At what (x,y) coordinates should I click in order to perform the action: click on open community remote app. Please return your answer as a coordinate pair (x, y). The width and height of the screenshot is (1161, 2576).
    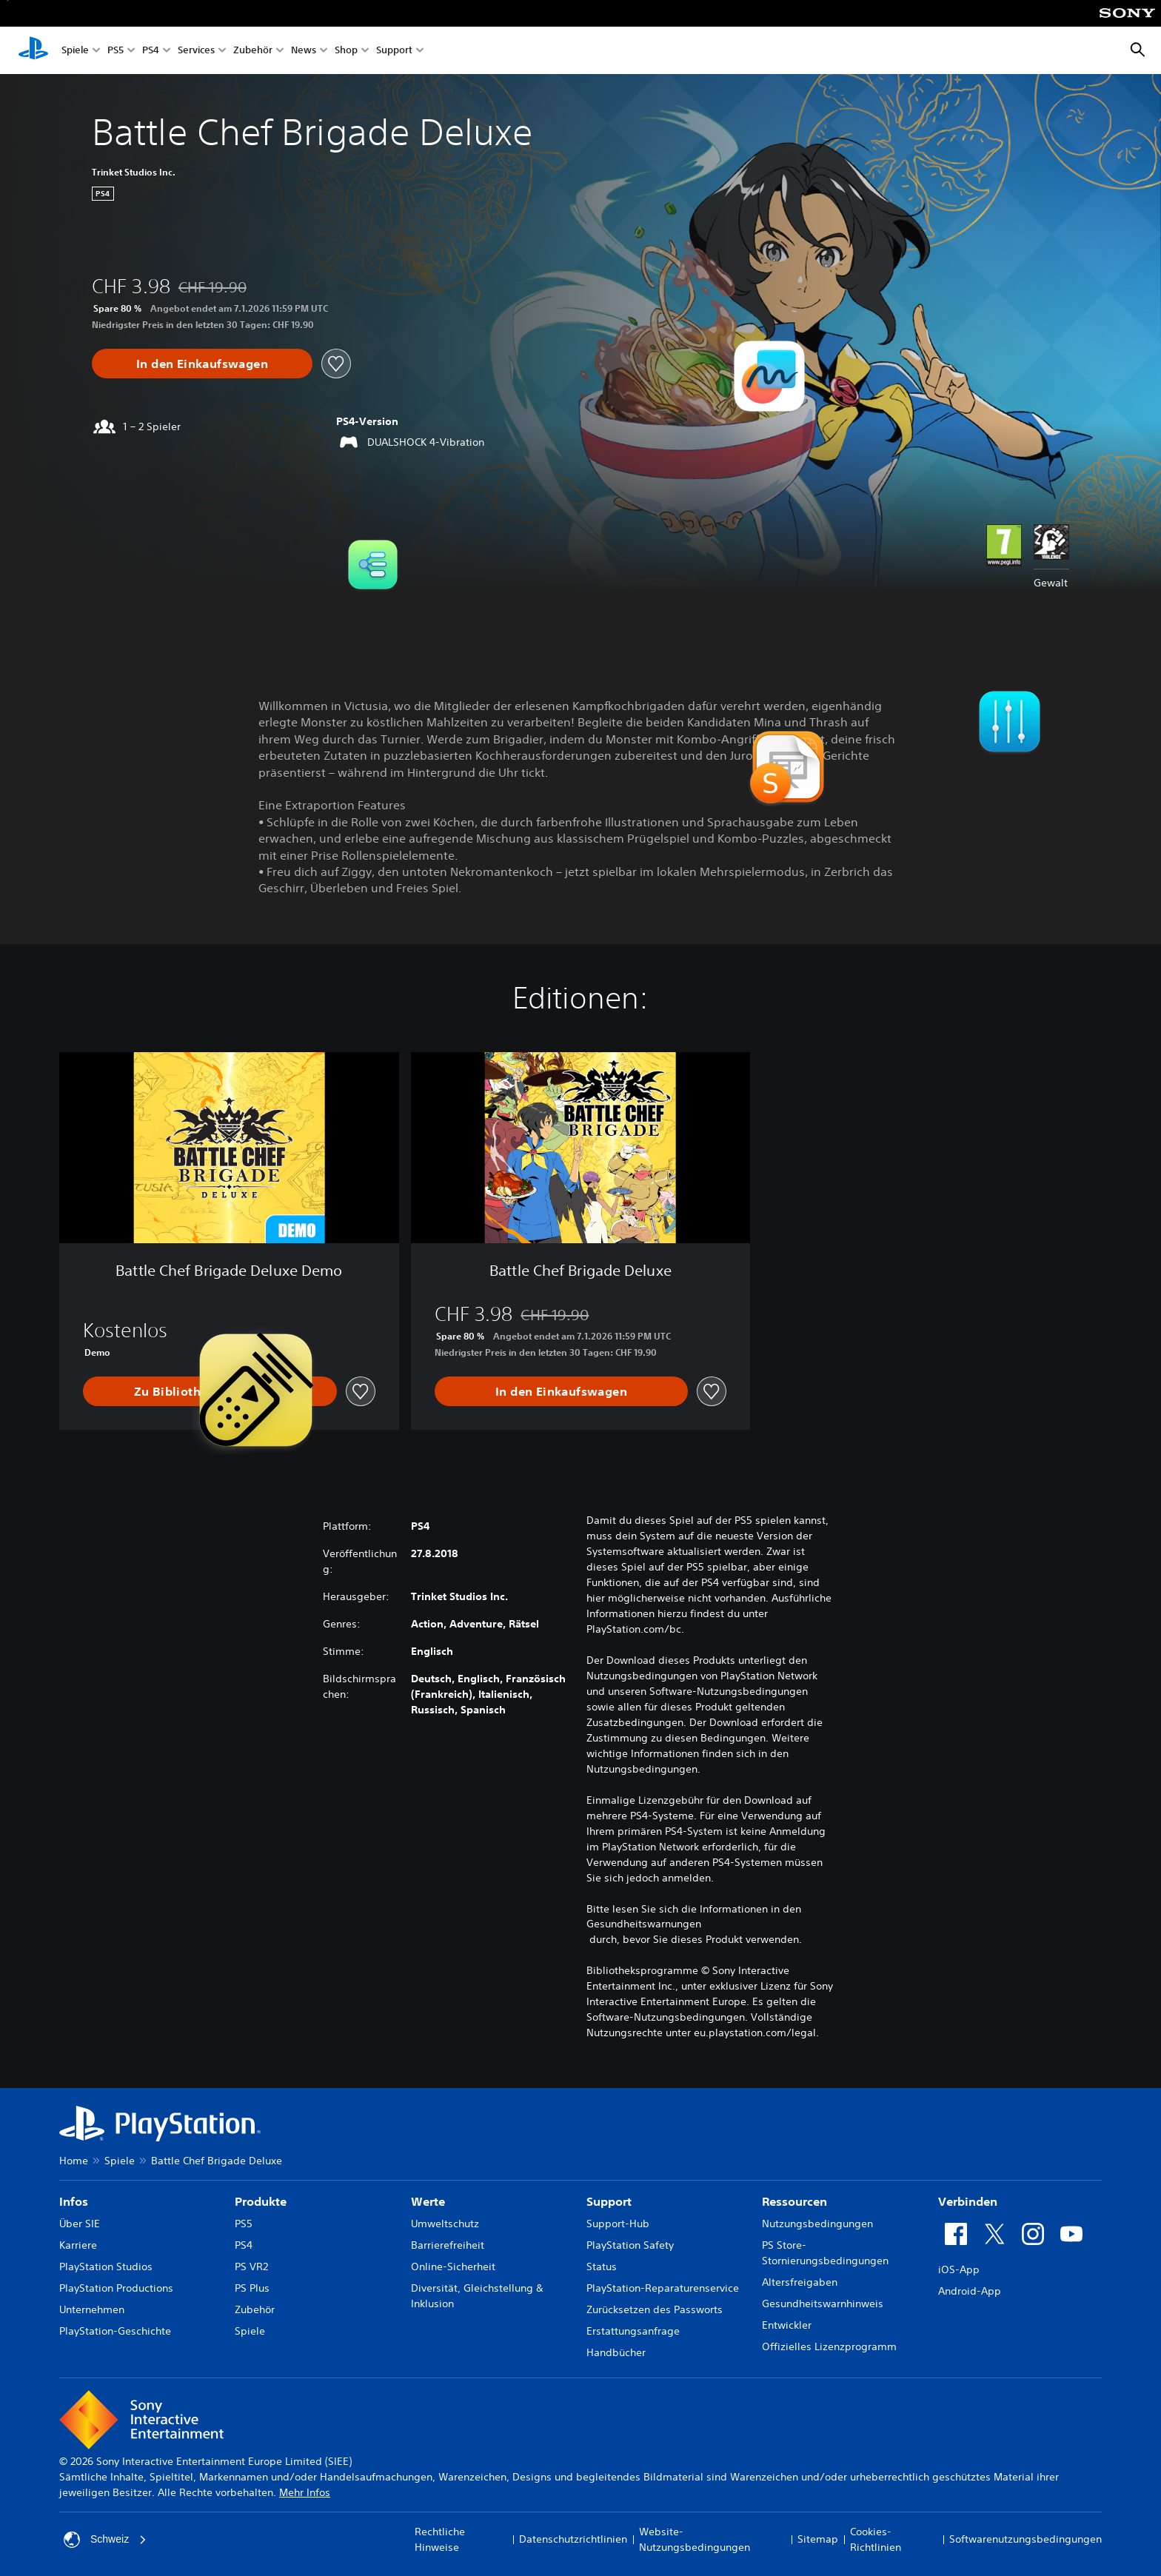
    Looking at the image, I should click on (255, 1390).